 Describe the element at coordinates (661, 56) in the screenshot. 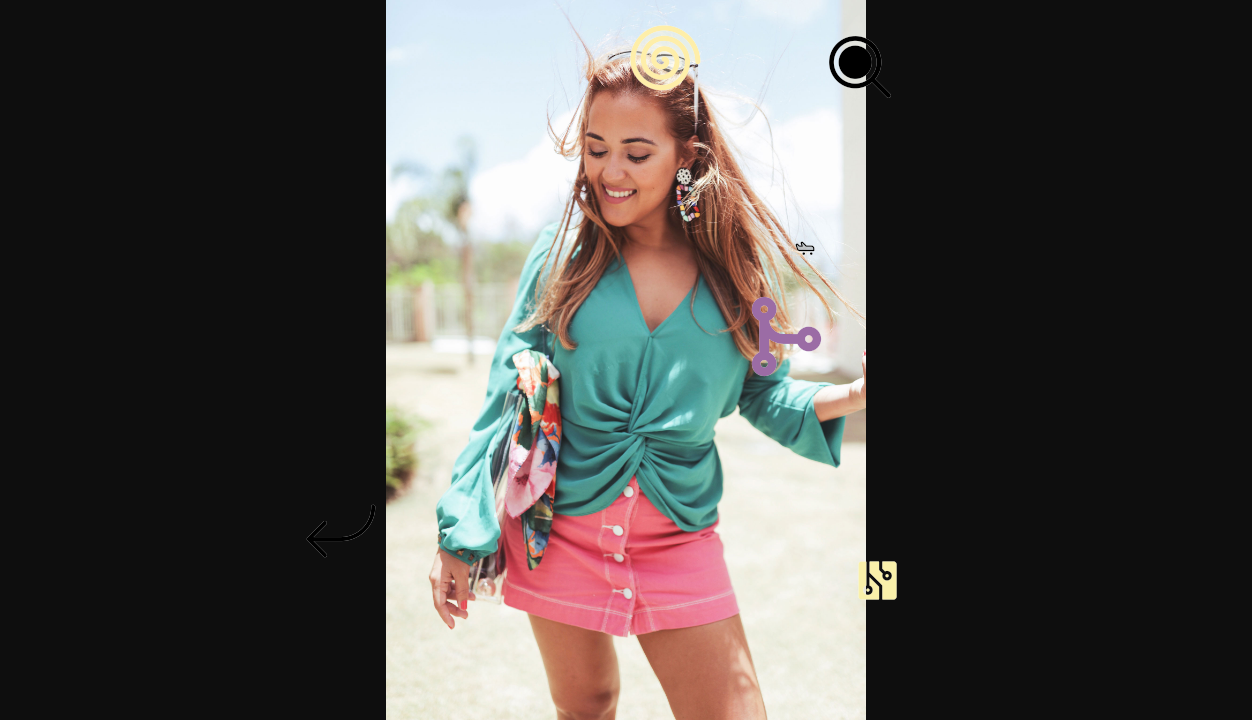

I see `indicates loading or processing in progress` at that location.